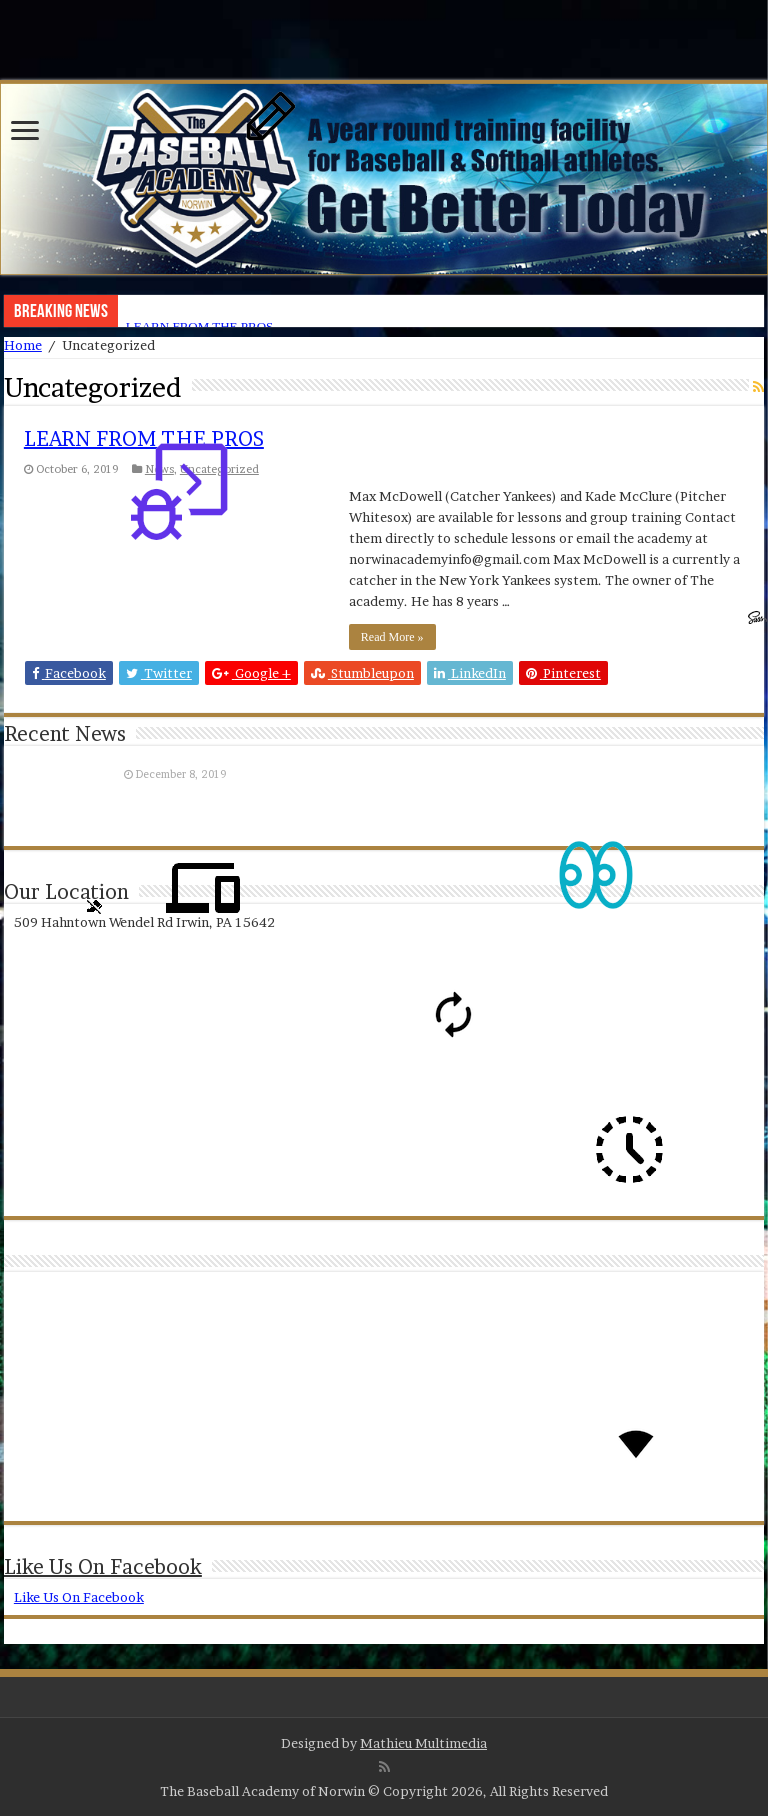  I want to click on open the debug console, so click(182, 489).